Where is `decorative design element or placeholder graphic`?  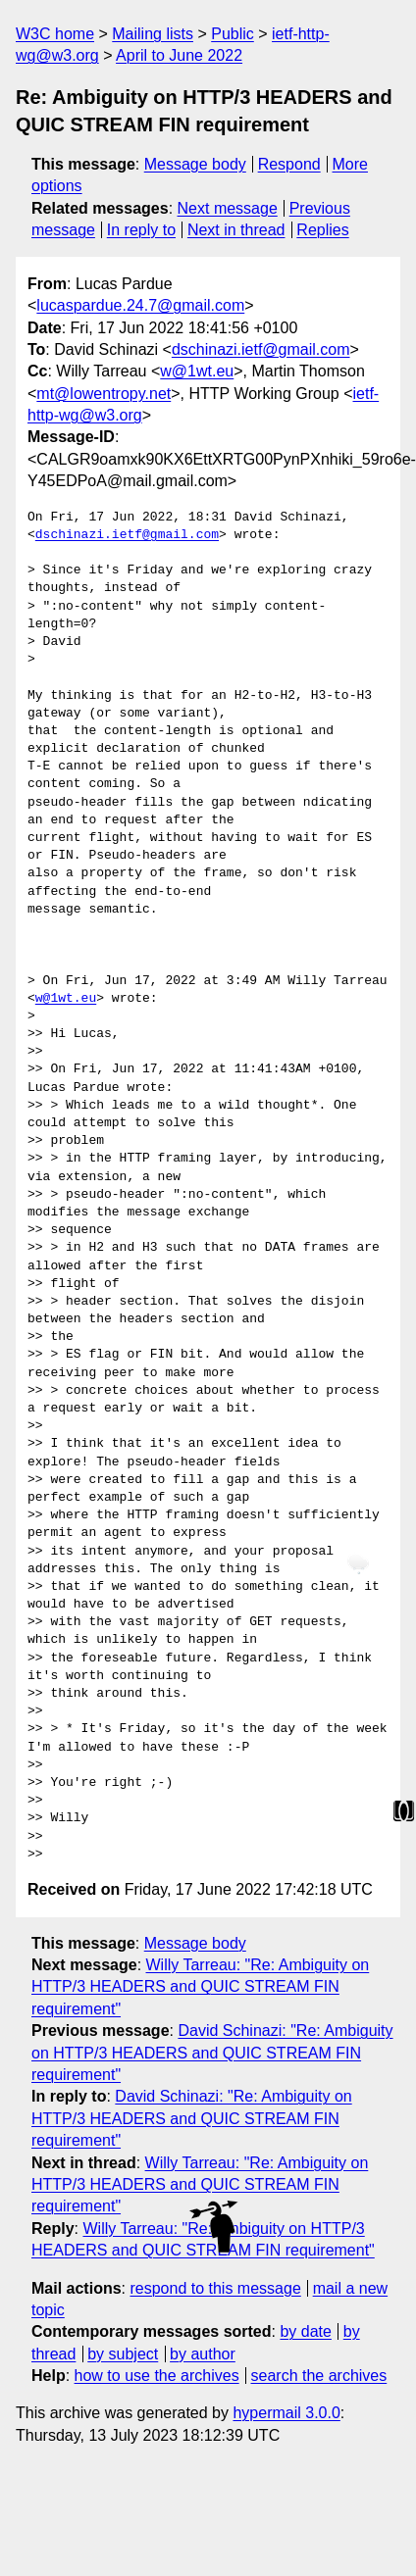
decorative design element or placeholder graphic is located at coordinates (403, 1810).